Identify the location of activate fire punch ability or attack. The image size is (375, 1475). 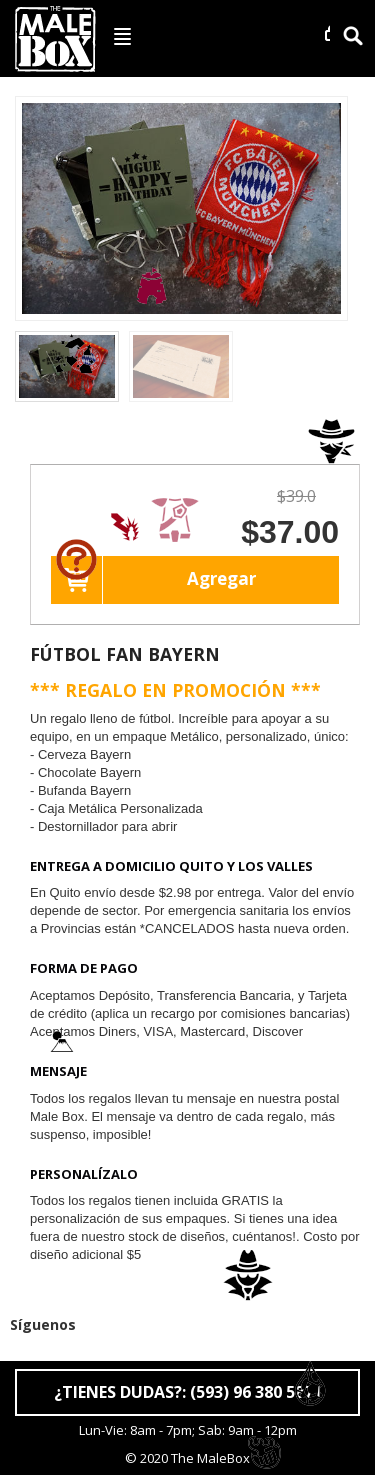
(264, 1452).